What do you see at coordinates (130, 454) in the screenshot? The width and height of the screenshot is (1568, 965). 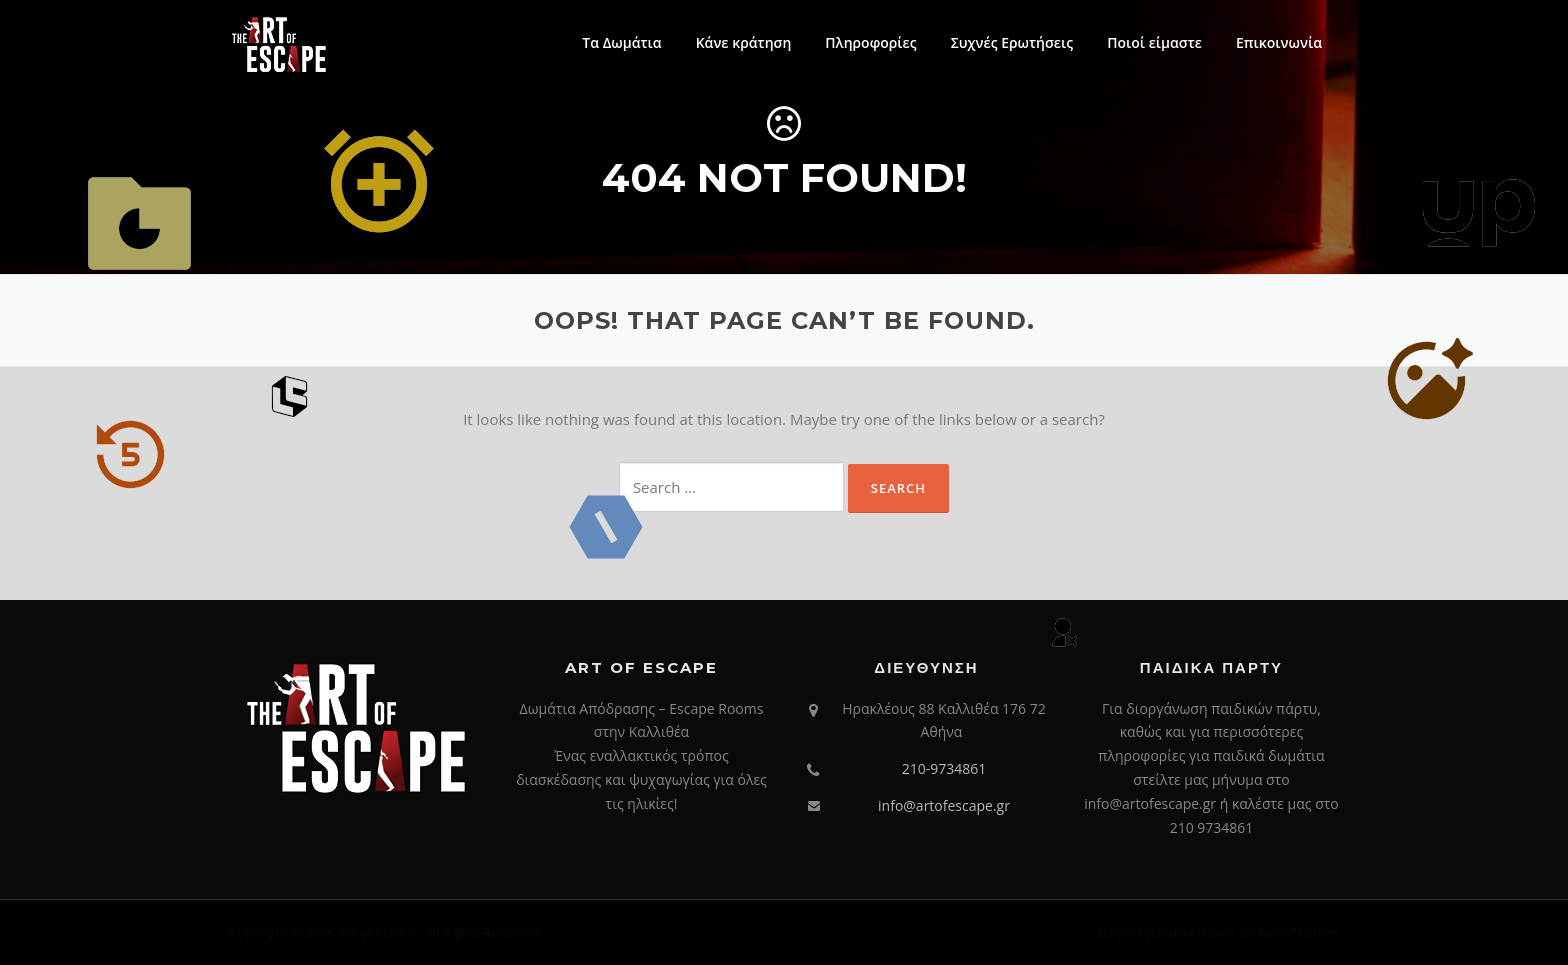 I see `rewind 5 seconds` at bounding box center [130, 454].